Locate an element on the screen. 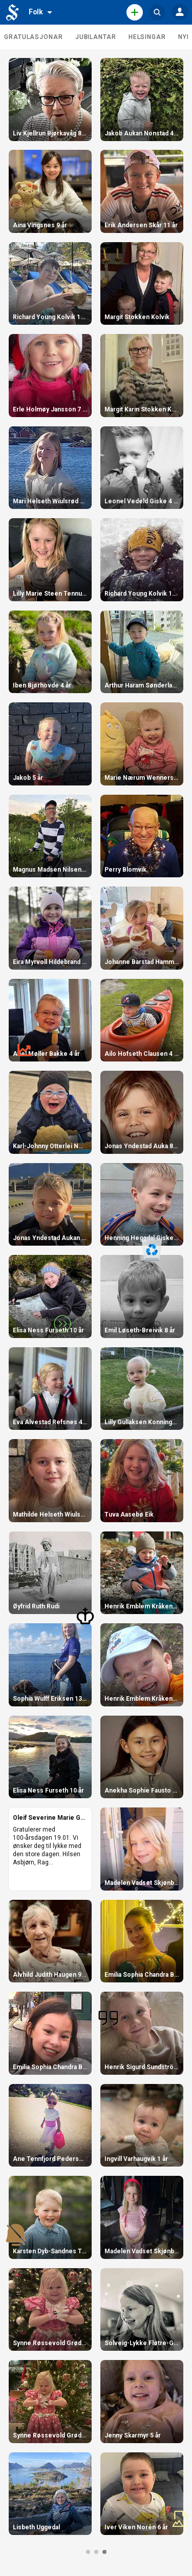 This screenshot has height=2576, width=192. indicates premium or royal status is located at coordinates (85, 1617).